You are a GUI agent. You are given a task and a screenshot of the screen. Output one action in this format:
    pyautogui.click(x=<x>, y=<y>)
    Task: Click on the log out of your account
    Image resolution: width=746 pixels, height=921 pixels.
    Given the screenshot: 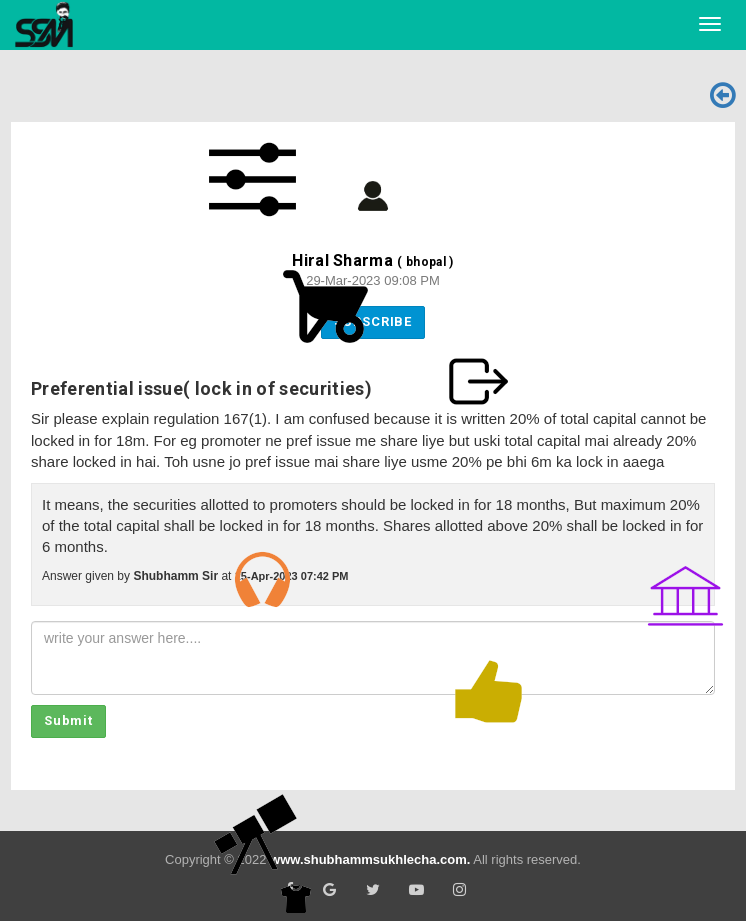 What is the action you would take?
    pyautogui.click(x=478, y=381)
    